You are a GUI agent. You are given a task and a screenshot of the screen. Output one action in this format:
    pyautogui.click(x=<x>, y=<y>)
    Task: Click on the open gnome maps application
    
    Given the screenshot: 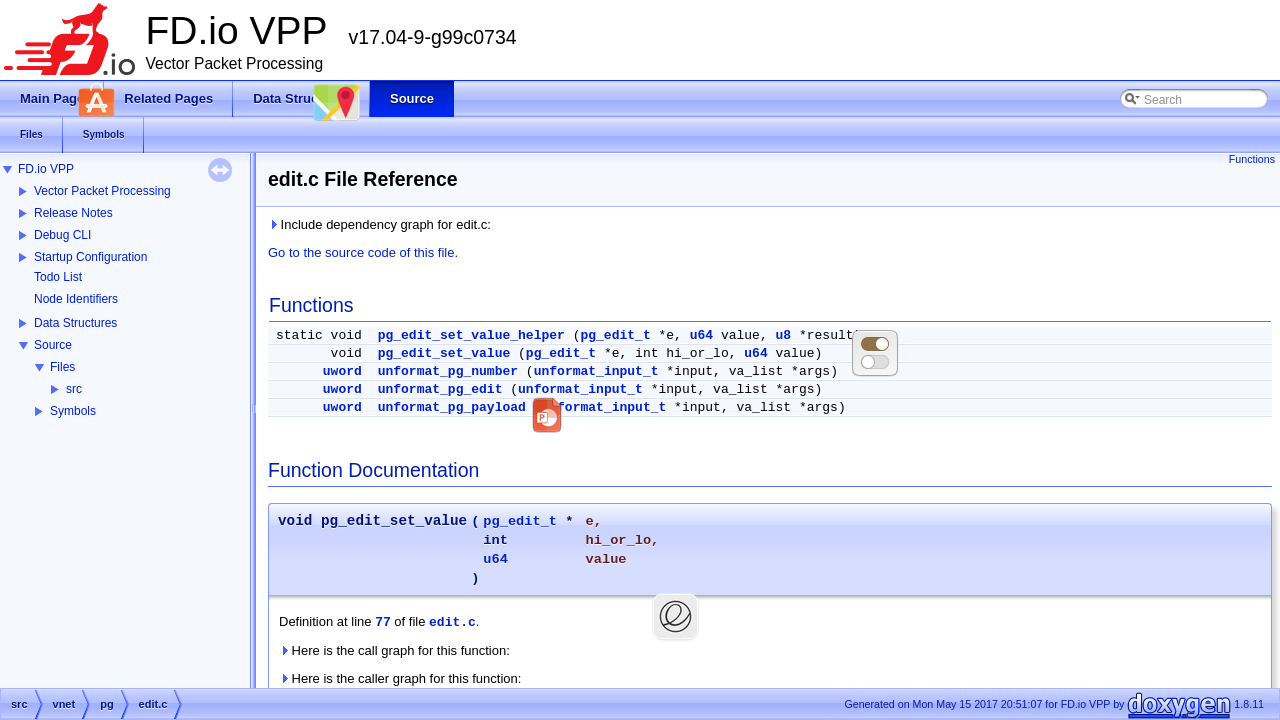 What is the action you would take?
    pyautogui.click(x=336, y=102)
    